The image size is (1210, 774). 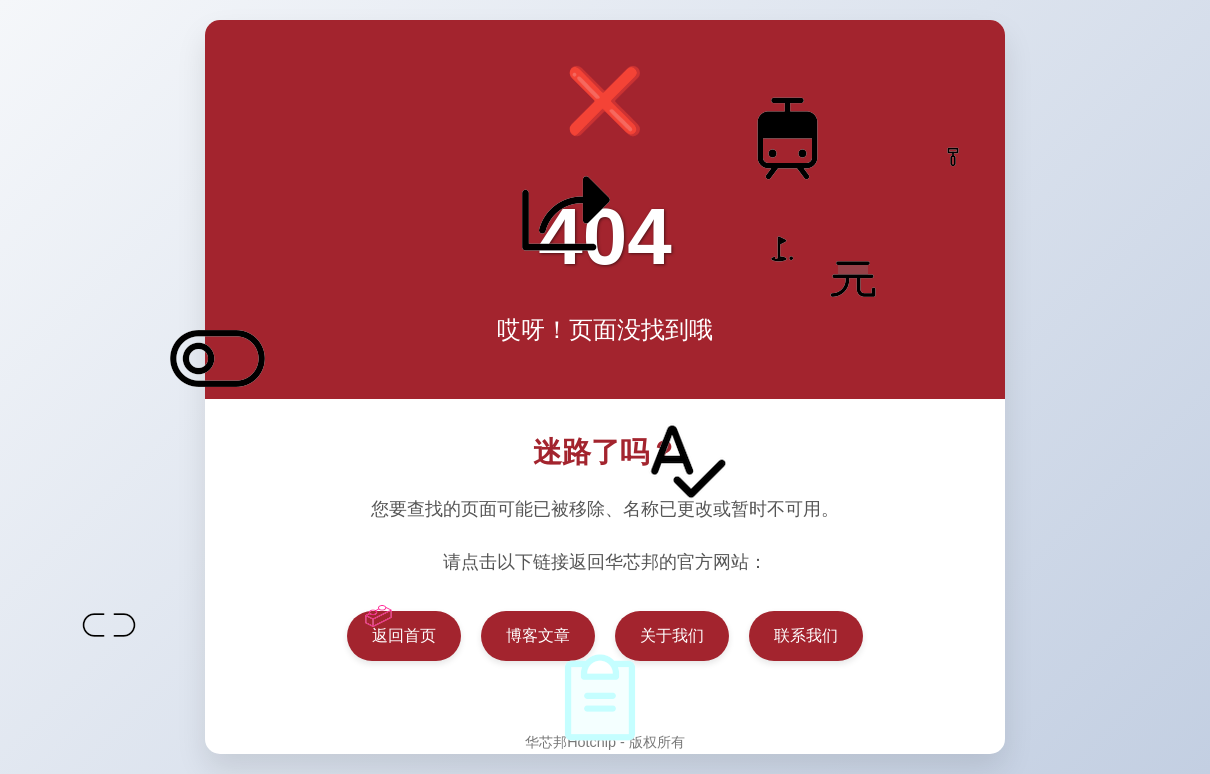 What do you see at coordinates (853, 280) in the screenshot?
I see `view or convert to chinese yuan currency` at bounding box center [853, 280].